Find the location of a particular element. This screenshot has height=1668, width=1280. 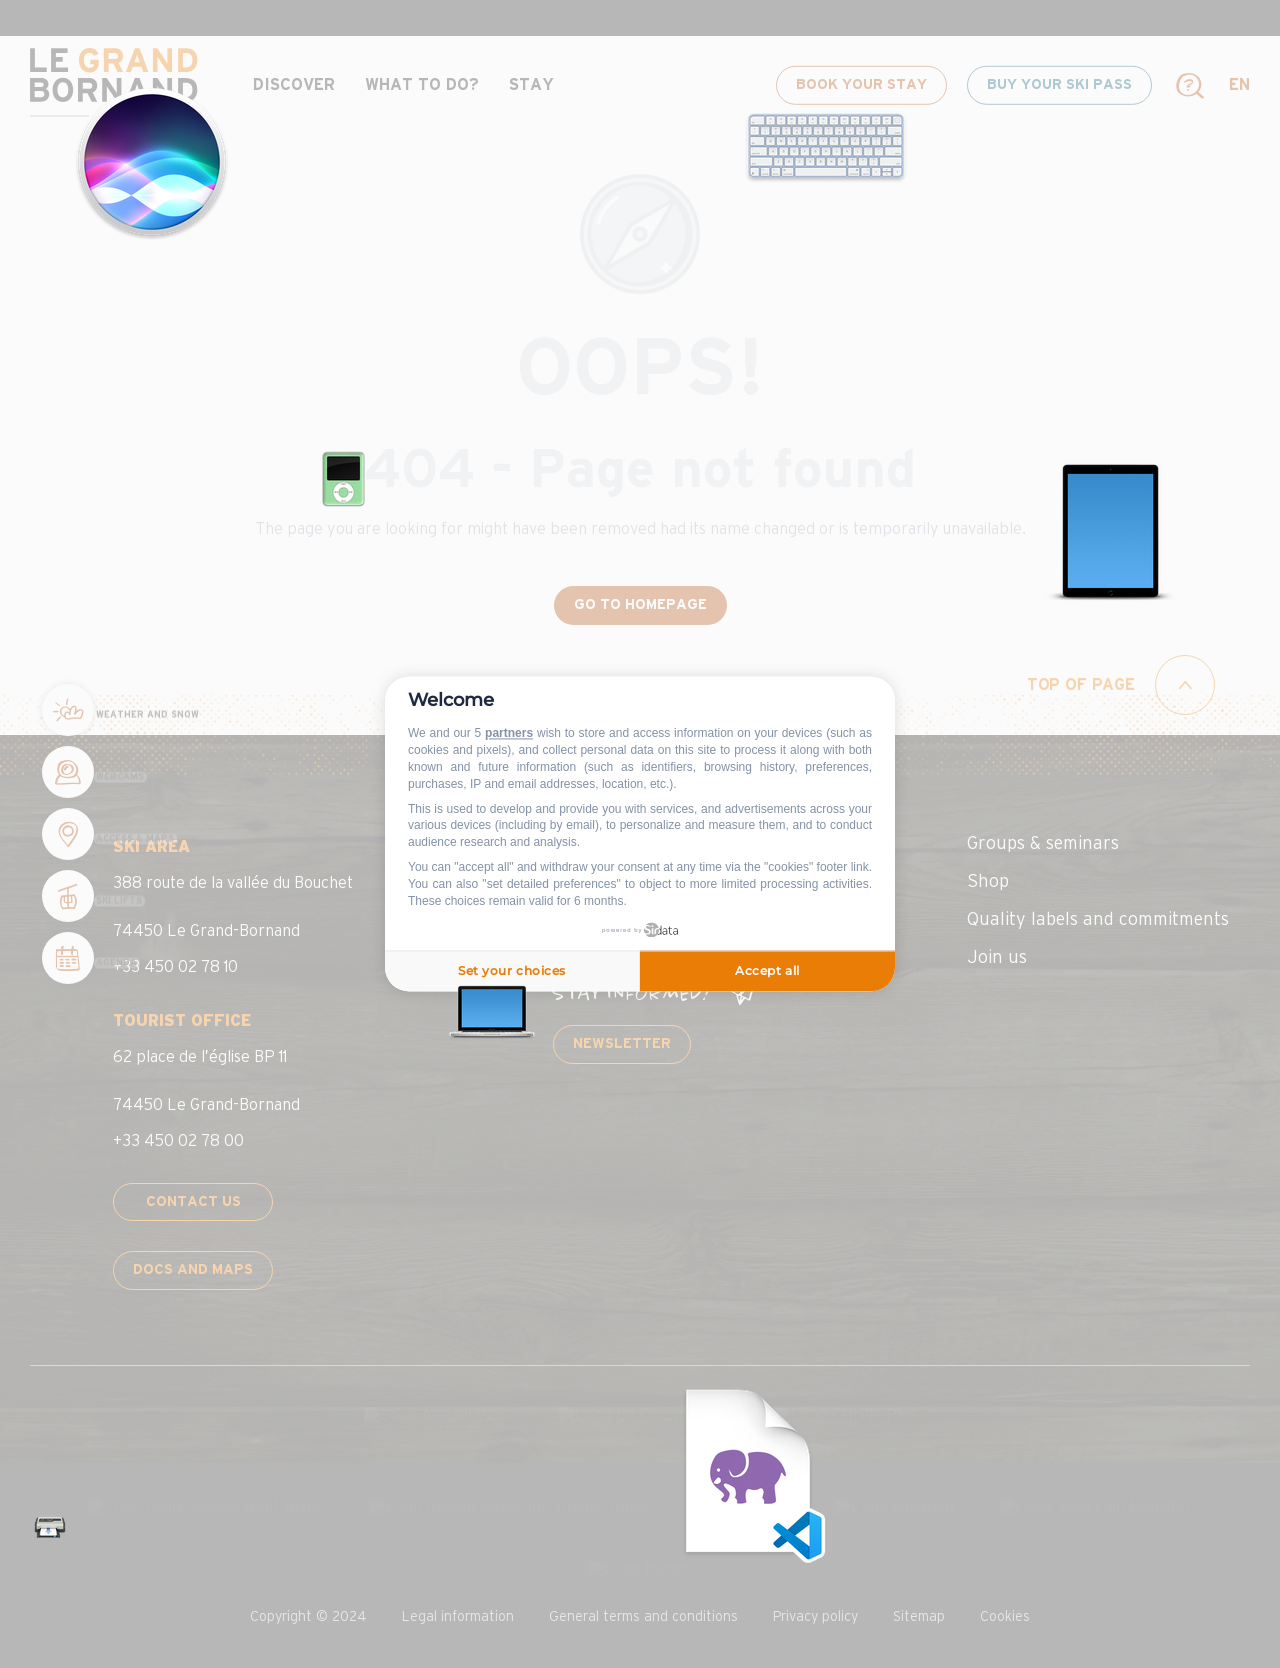

represents this macbook pro device in system settings is located at coordinates (492, 1009).